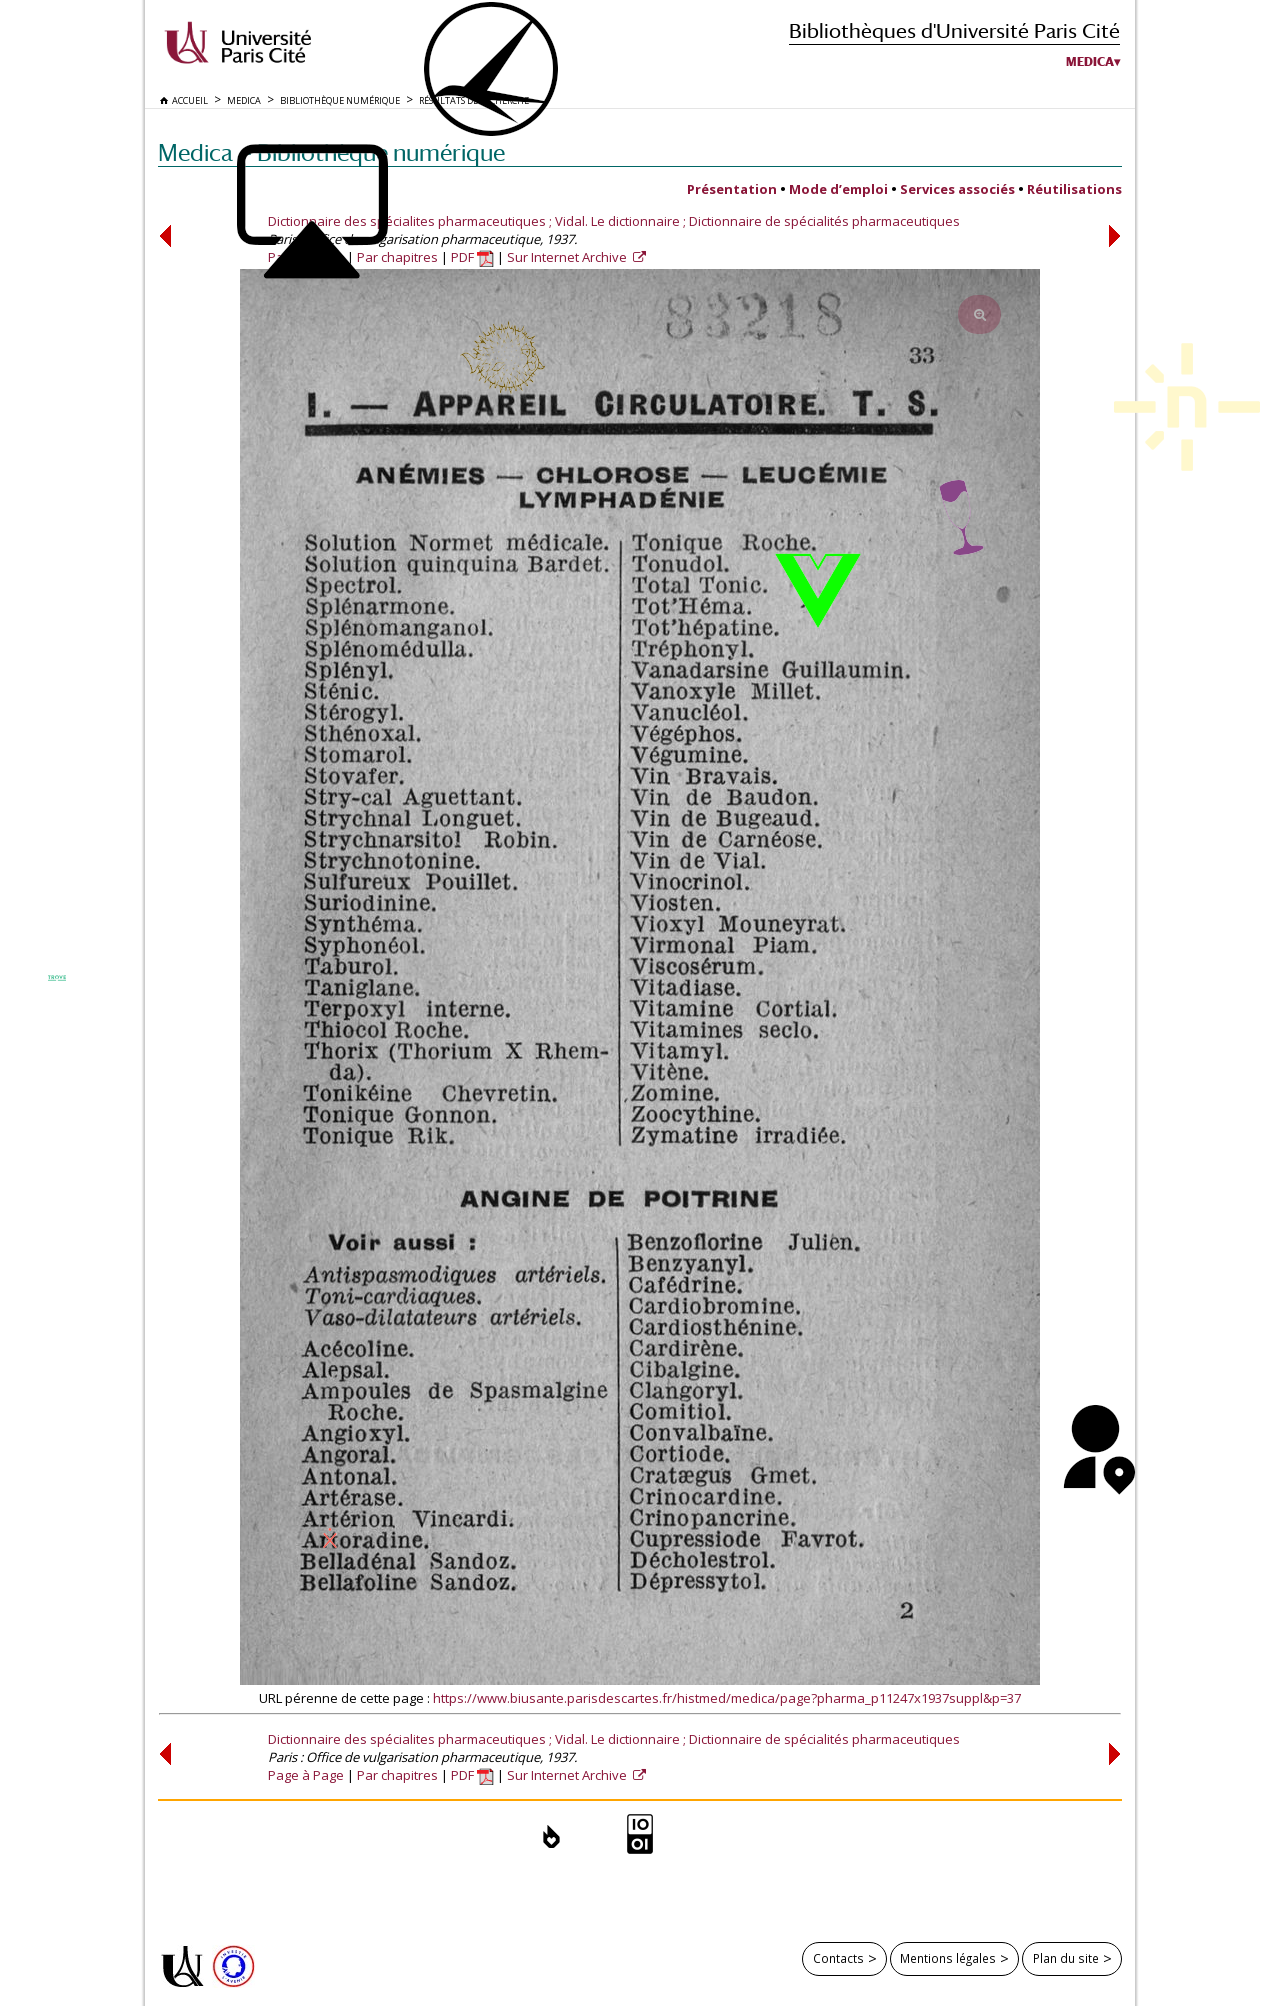 The width and height of the screenshot is (1280, 2006). What do you see at coordinates (491, 69) in the screenshot?
I see `tarom romanian airline logo` at bounding box center [491, 69].